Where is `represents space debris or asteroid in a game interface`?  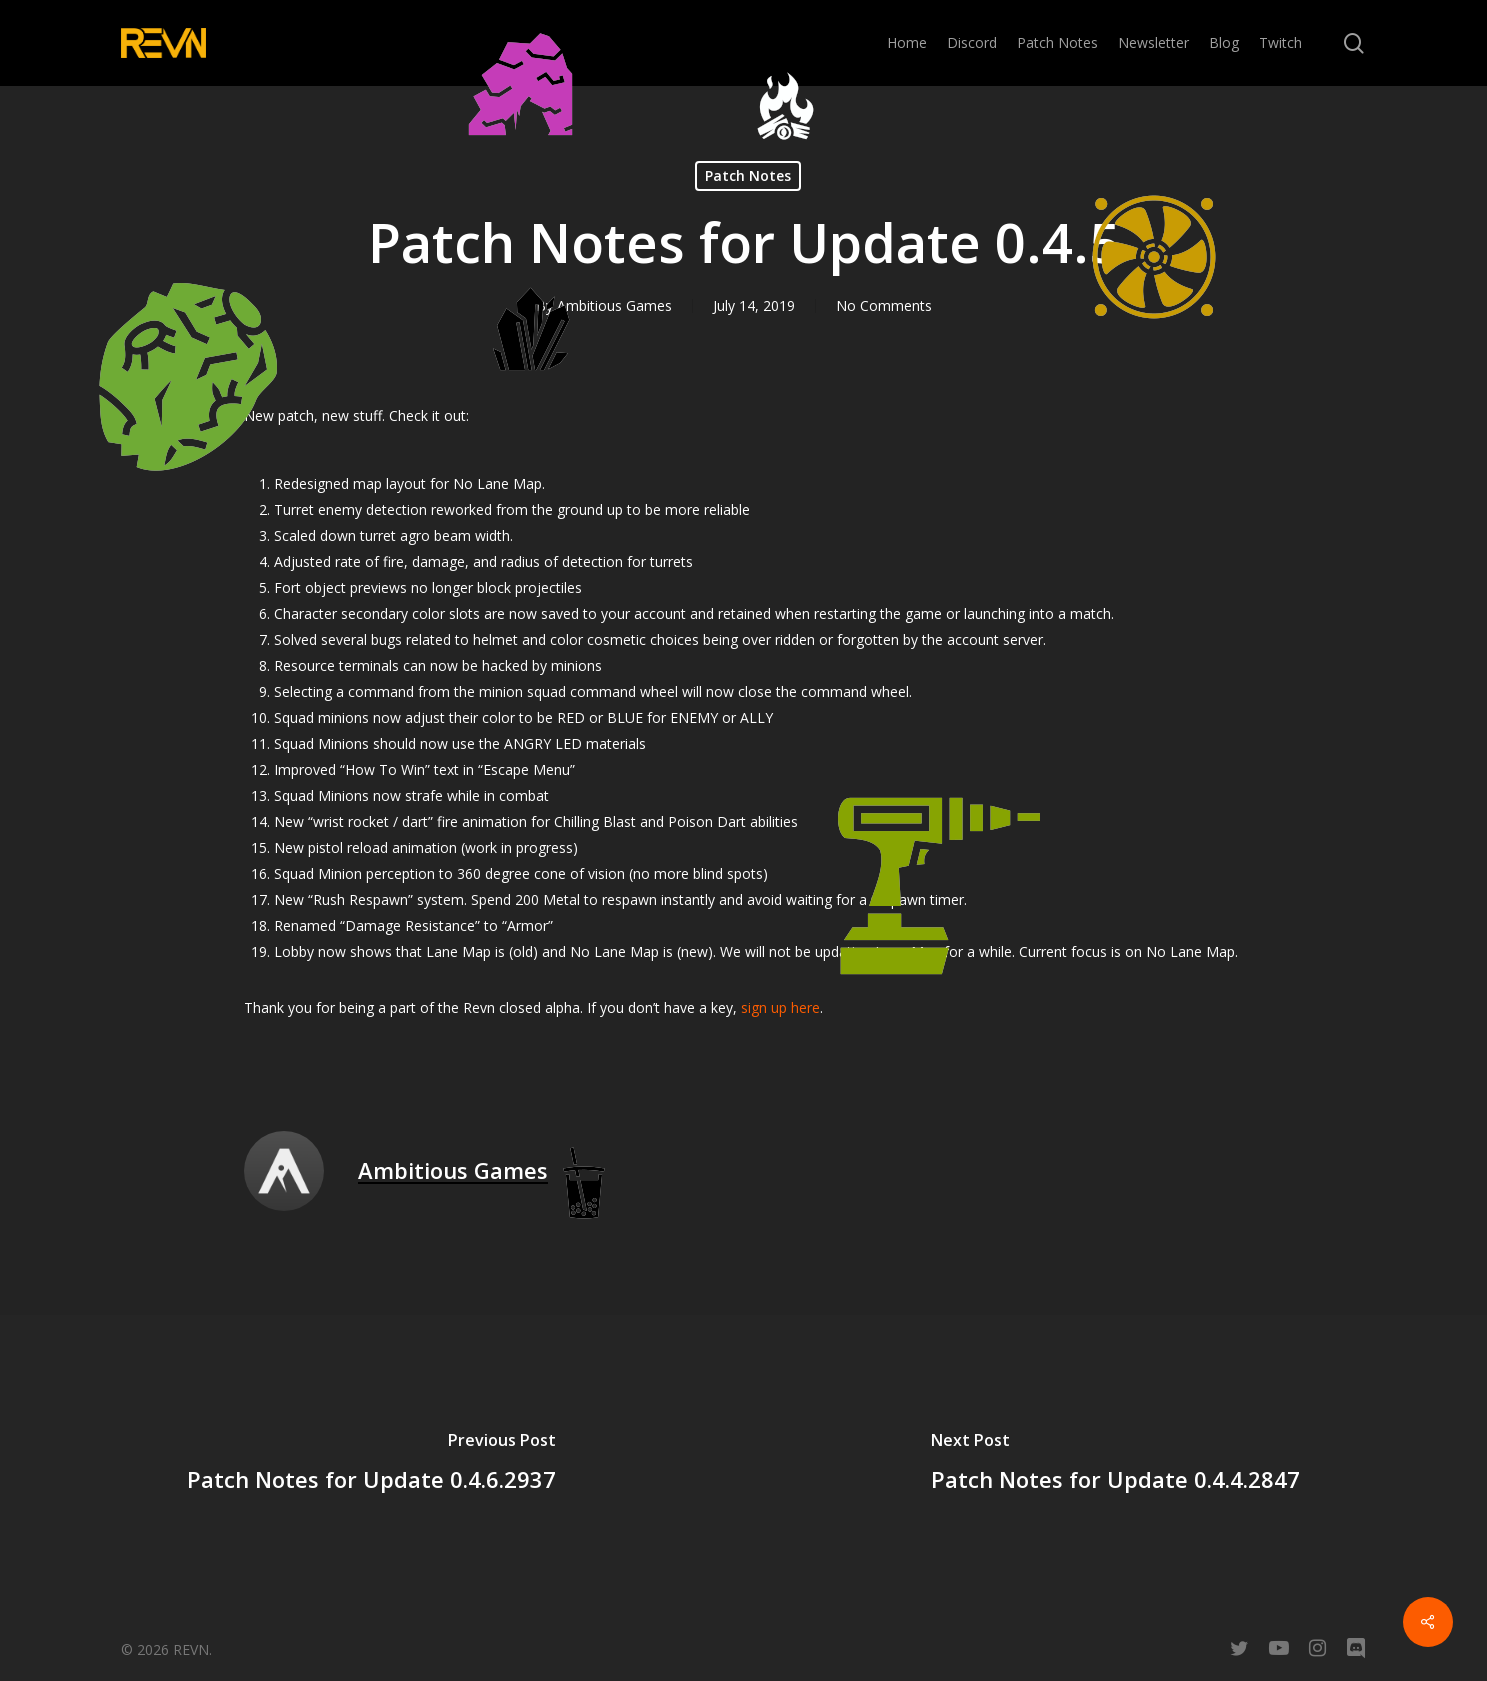
represents space debris or asteroid in a game interface is located at coordinates (182, 374).